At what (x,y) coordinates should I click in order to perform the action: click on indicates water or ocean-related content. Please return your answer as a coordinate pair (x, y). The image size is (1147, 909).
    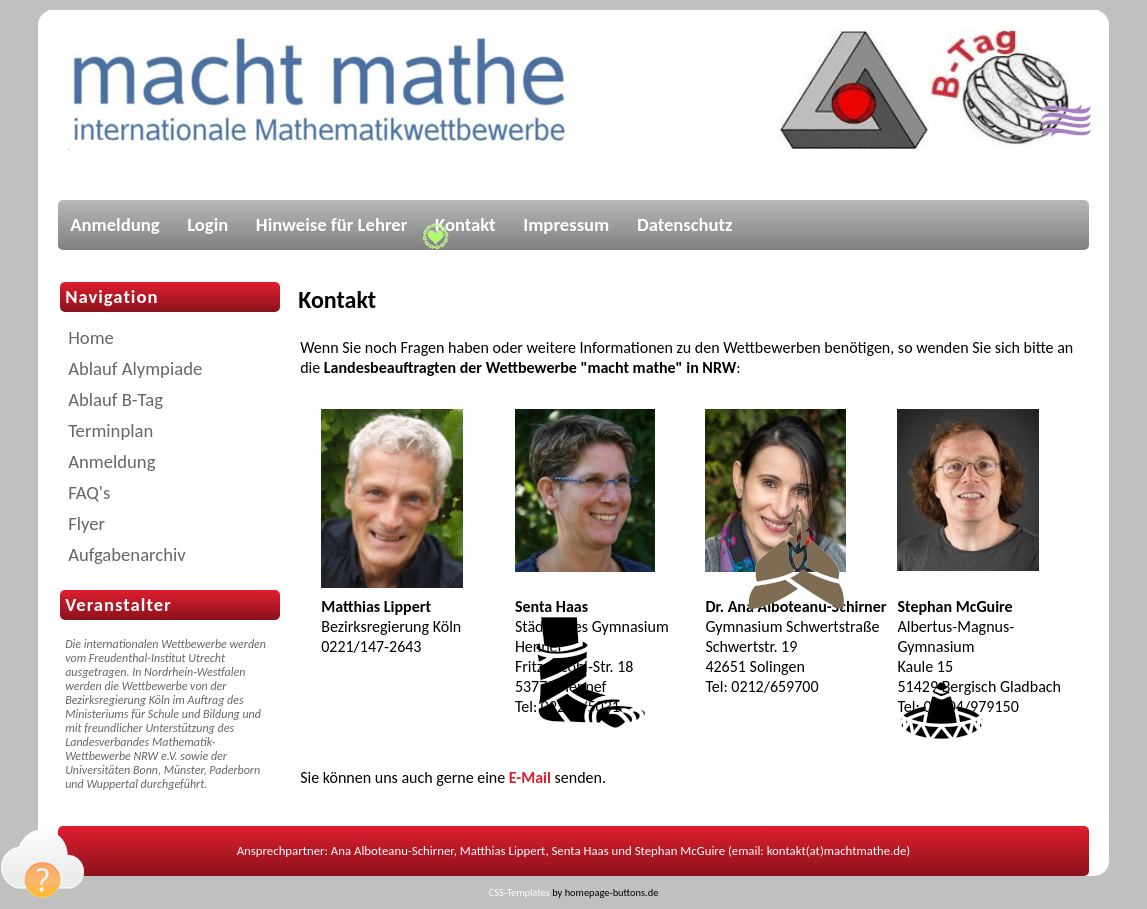
    Looking at the image, I should click on (1066, 120).